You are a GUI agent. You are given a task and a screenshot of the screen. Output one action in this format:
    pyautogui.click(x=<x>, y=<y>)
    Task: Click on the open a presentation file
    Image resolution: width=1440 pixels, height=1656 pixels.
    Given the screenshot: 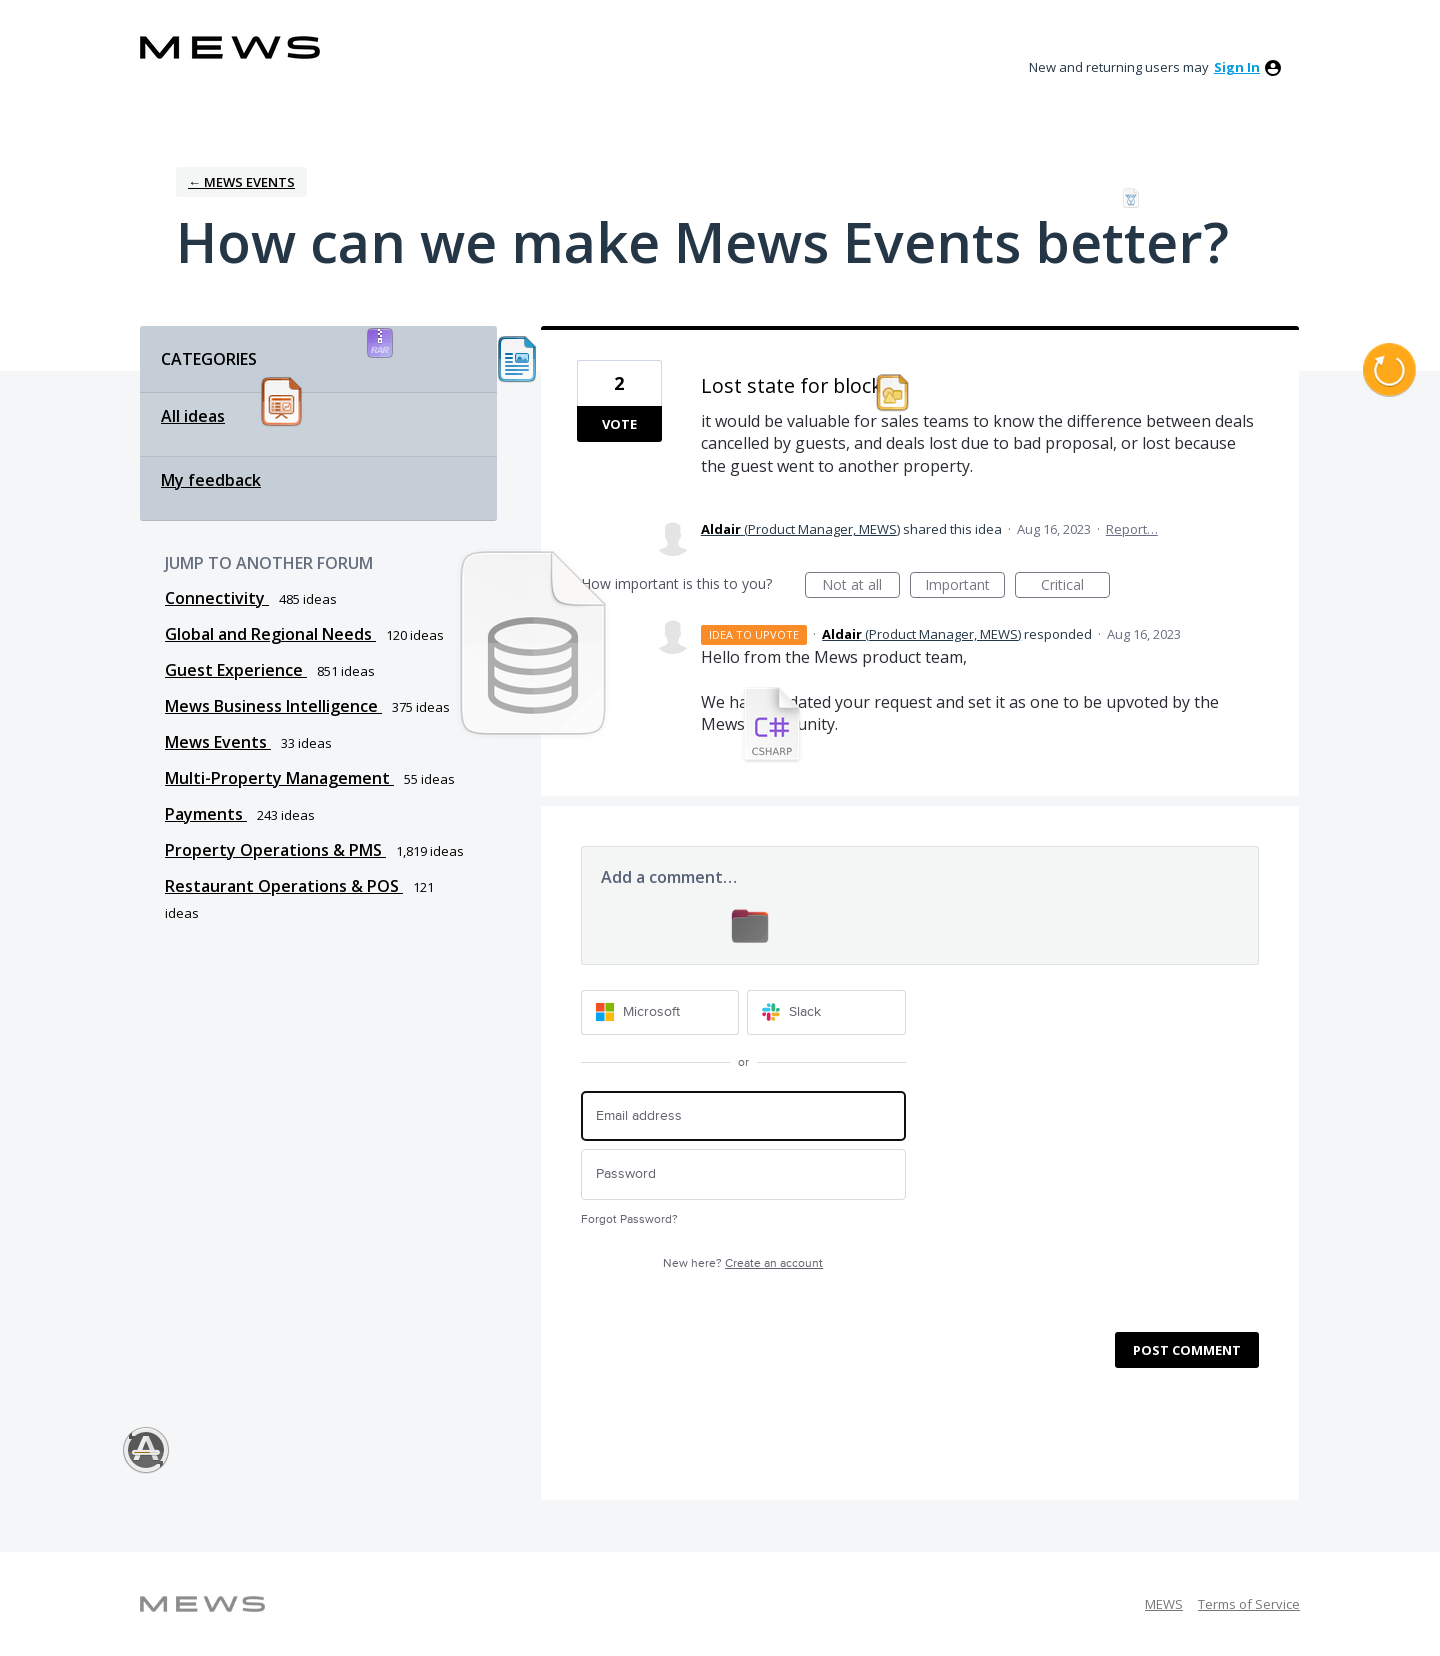 What is the action you would take?
    pyautogui.click(x=281, y=401)
    